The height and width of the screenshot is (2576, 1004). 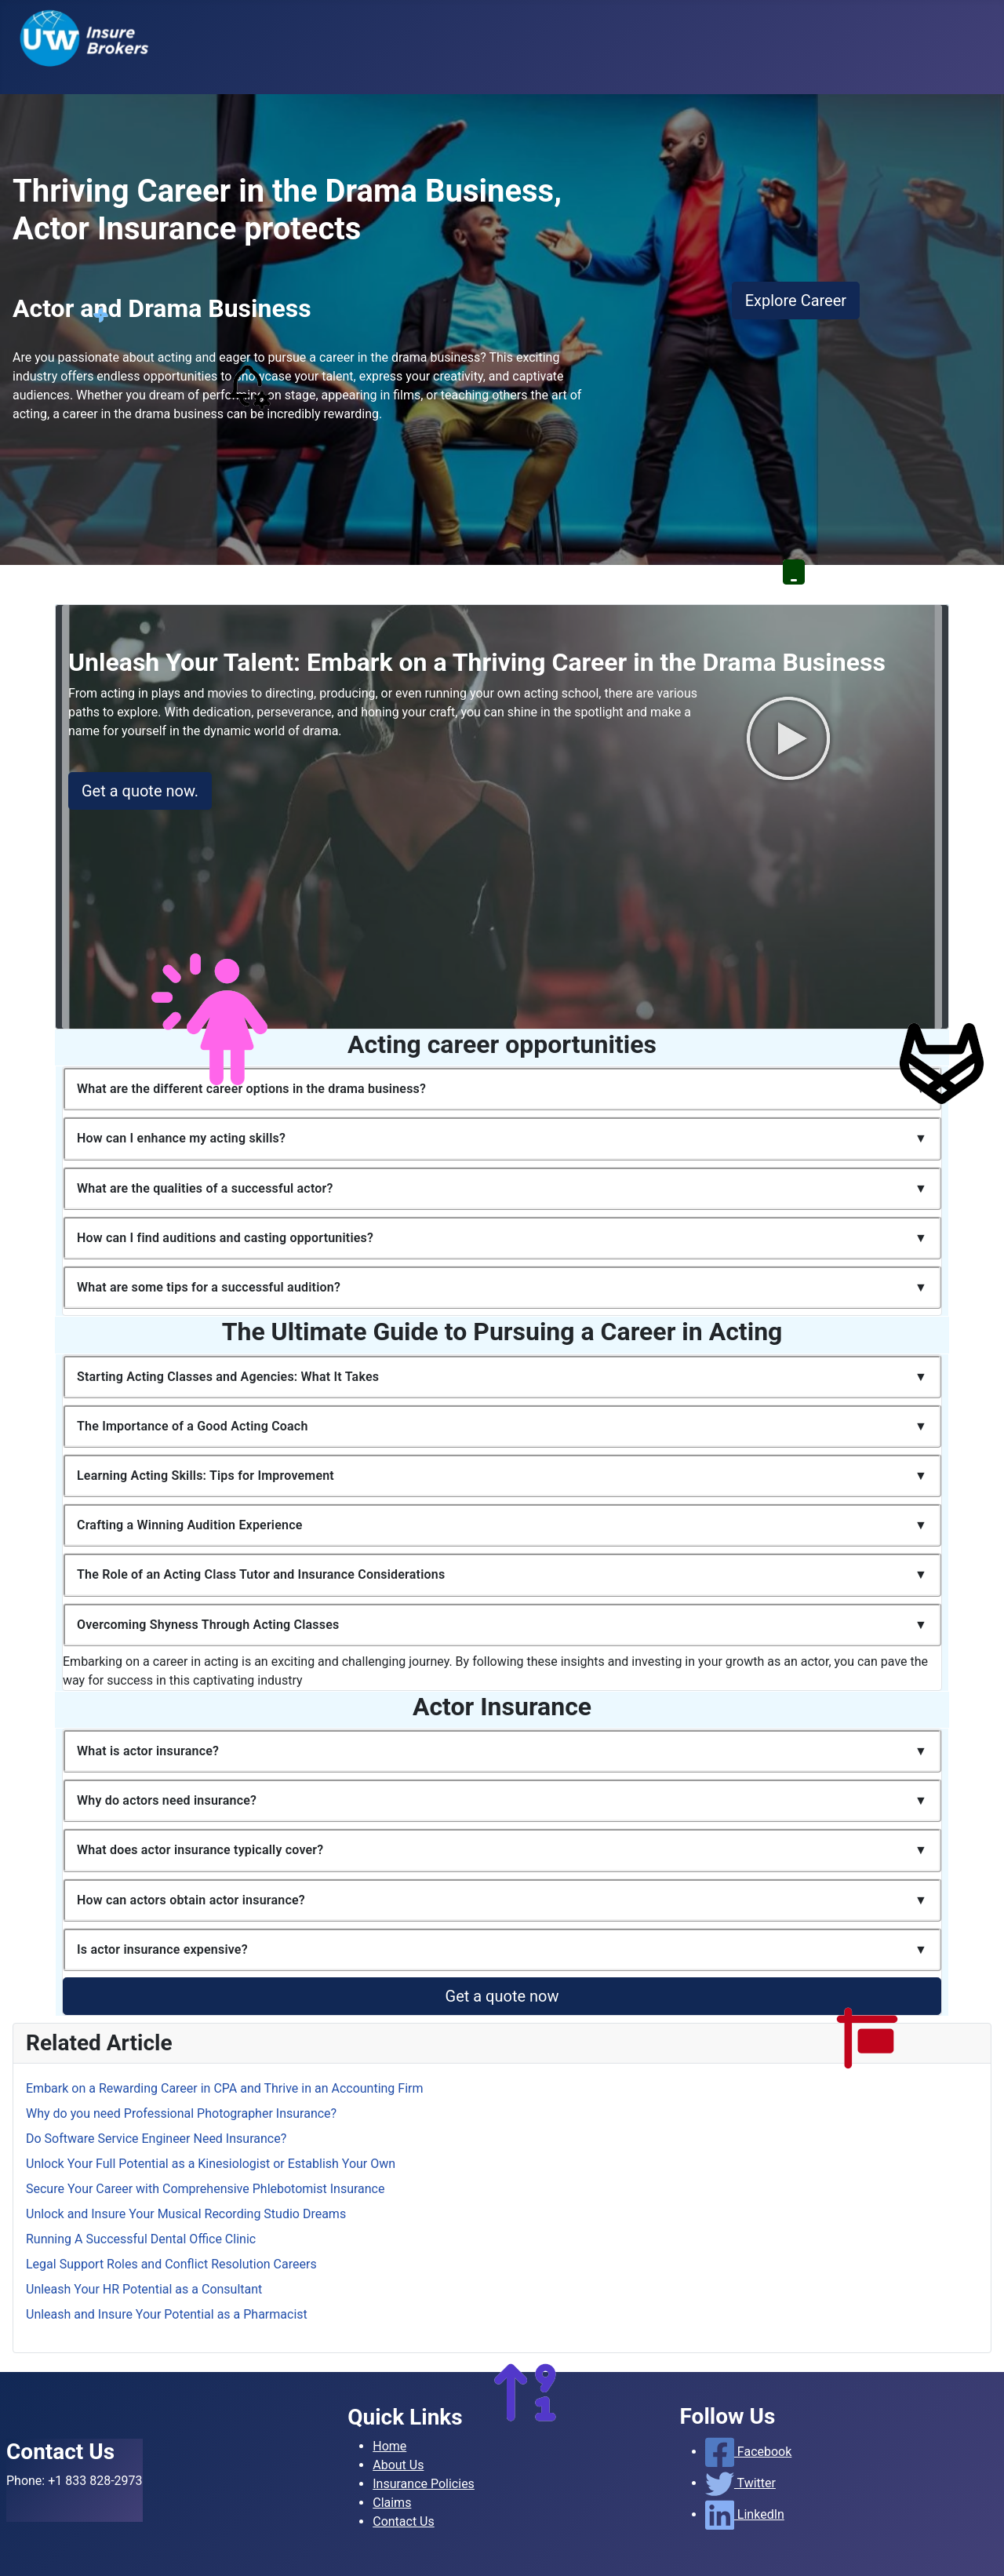 What do you see at coordinates (867, 2038) in the screenshot?
I see `indicates a storefront or business listing` at bounding box center [867, 2038].